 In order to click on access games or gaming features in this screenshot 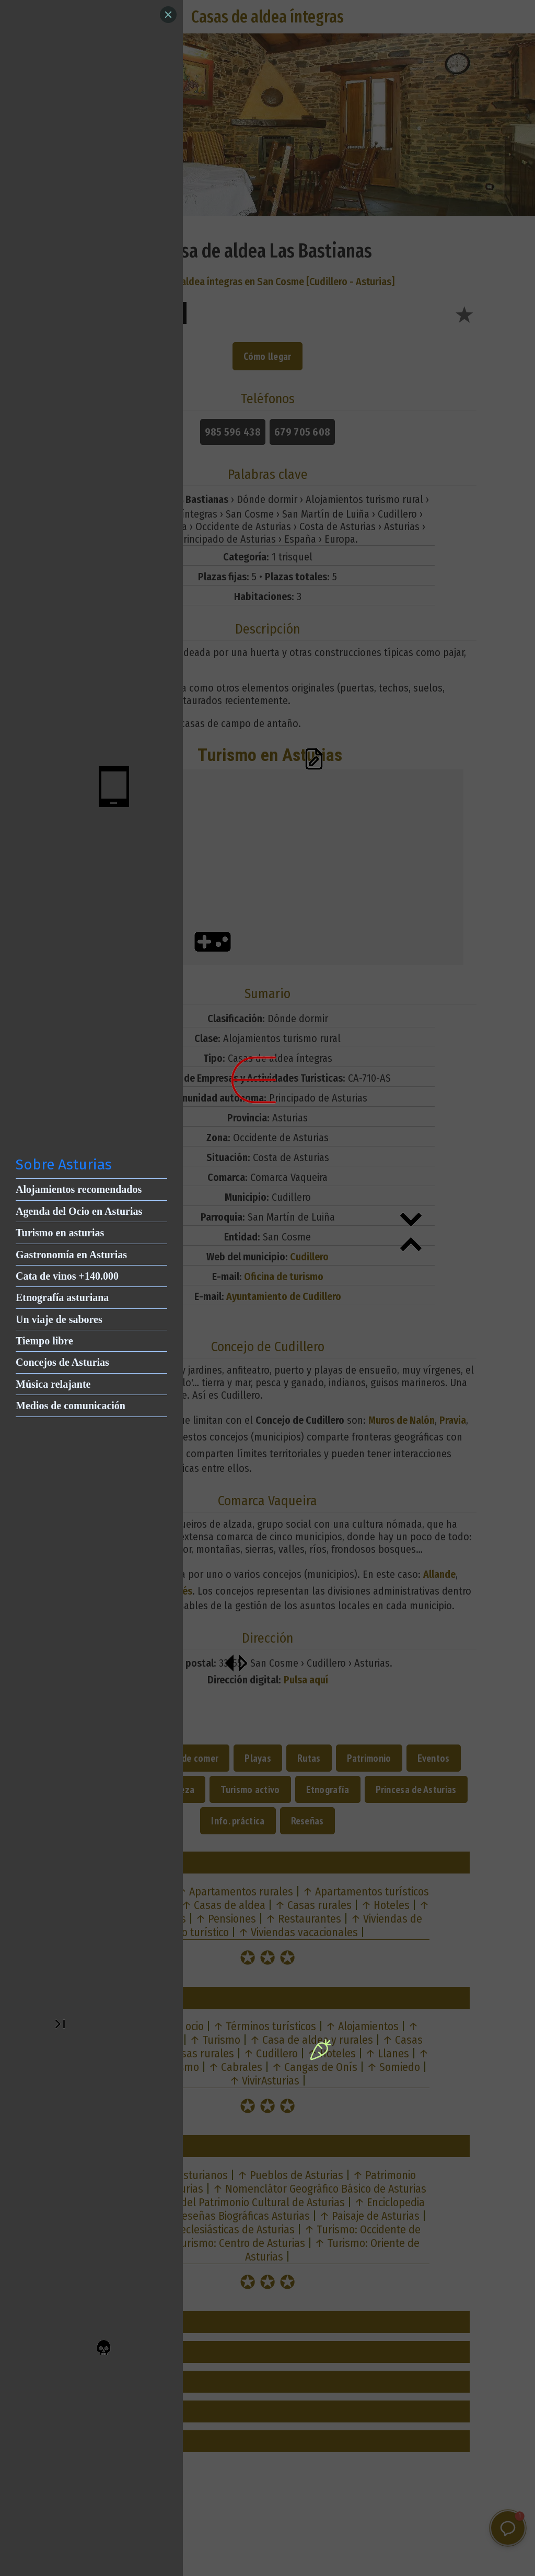, I will do `click(213, 942)`.